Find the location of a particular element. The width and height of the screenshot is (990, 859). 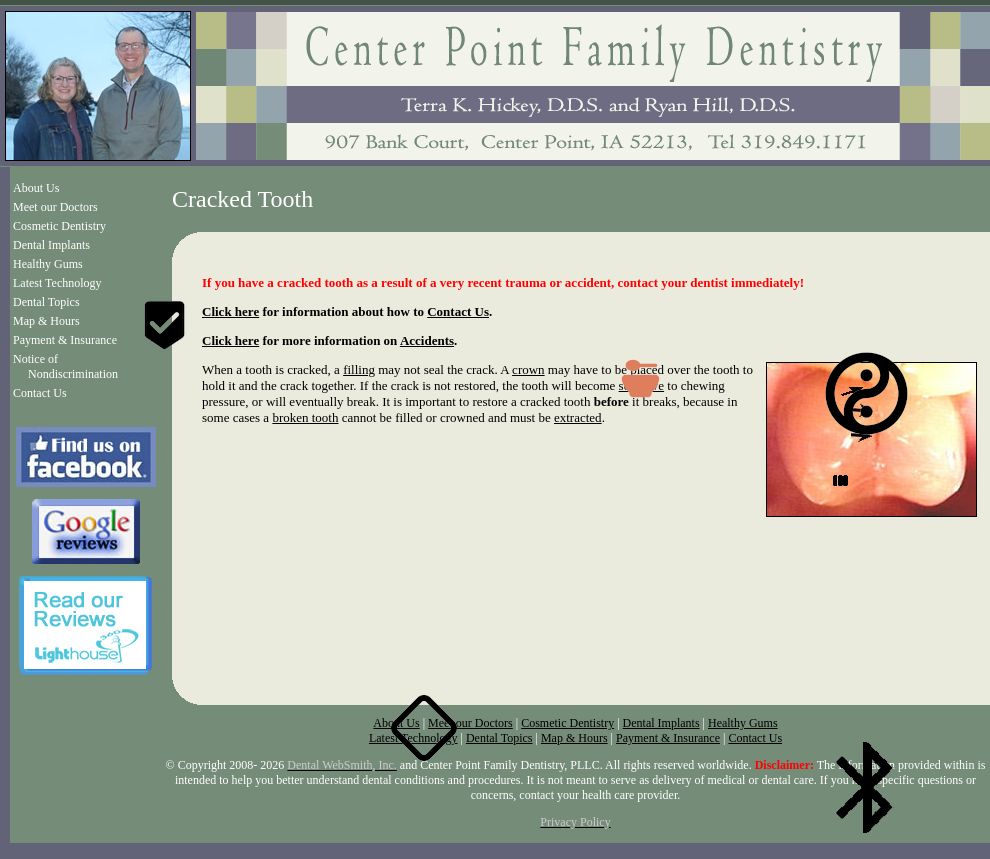

switch to column view layout is located at coordinates (840, 481).